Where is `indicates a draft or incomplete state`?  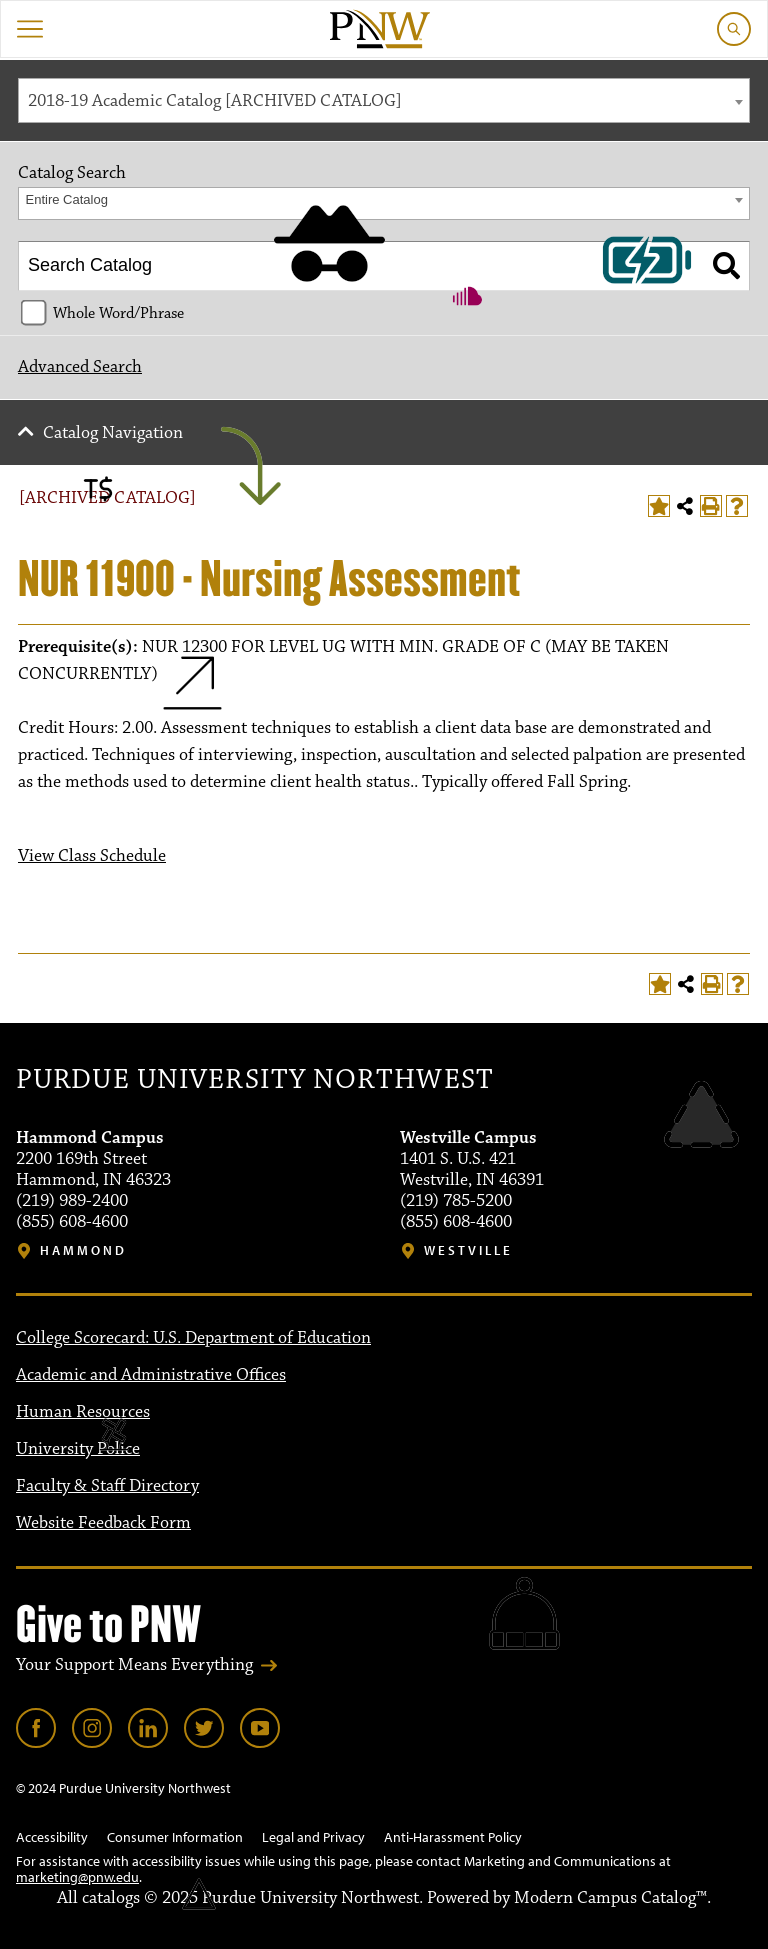
indicates a draft or incomplete state is located at coordinates (701, 1115).